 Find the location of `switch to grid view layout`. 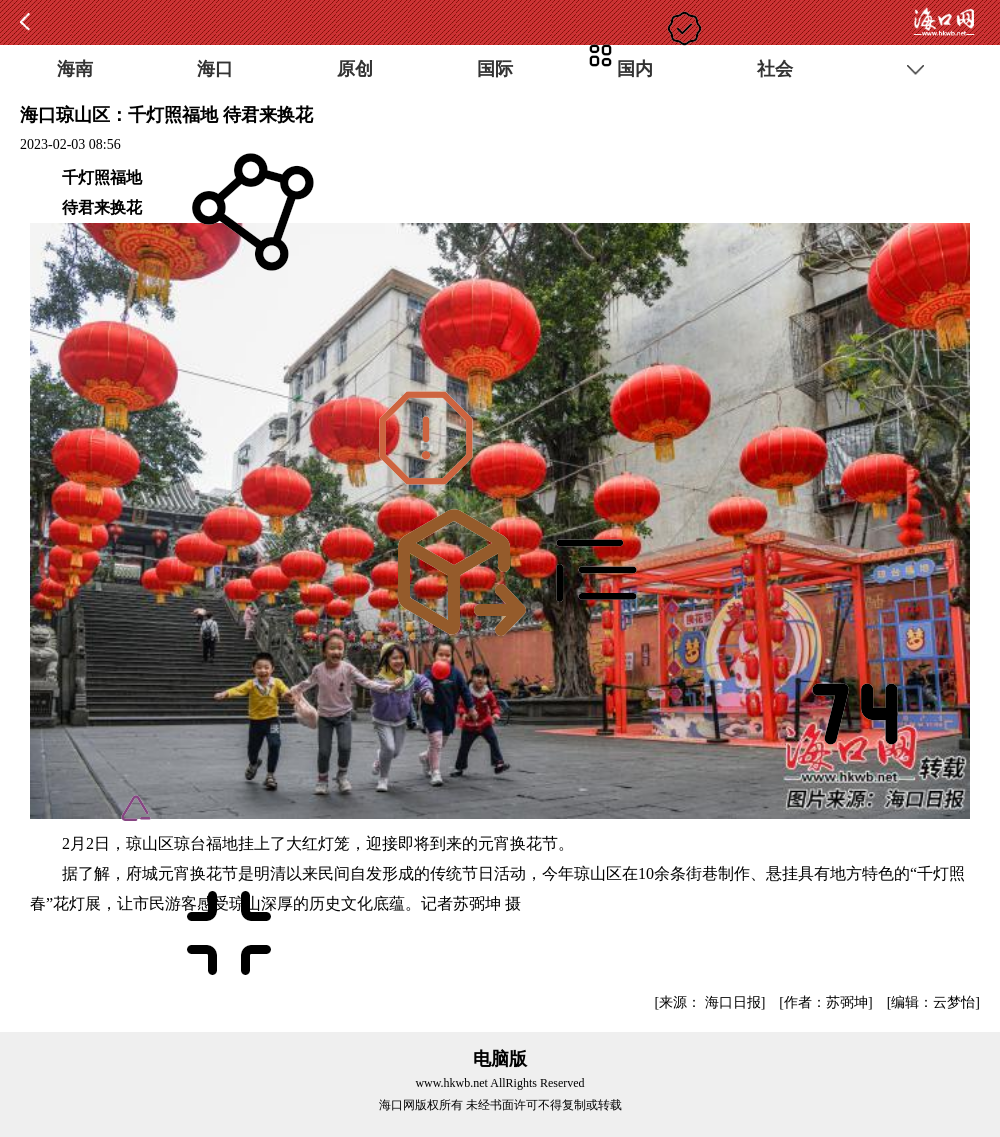

switch to grid view layout is located at coordinates (600, 55).